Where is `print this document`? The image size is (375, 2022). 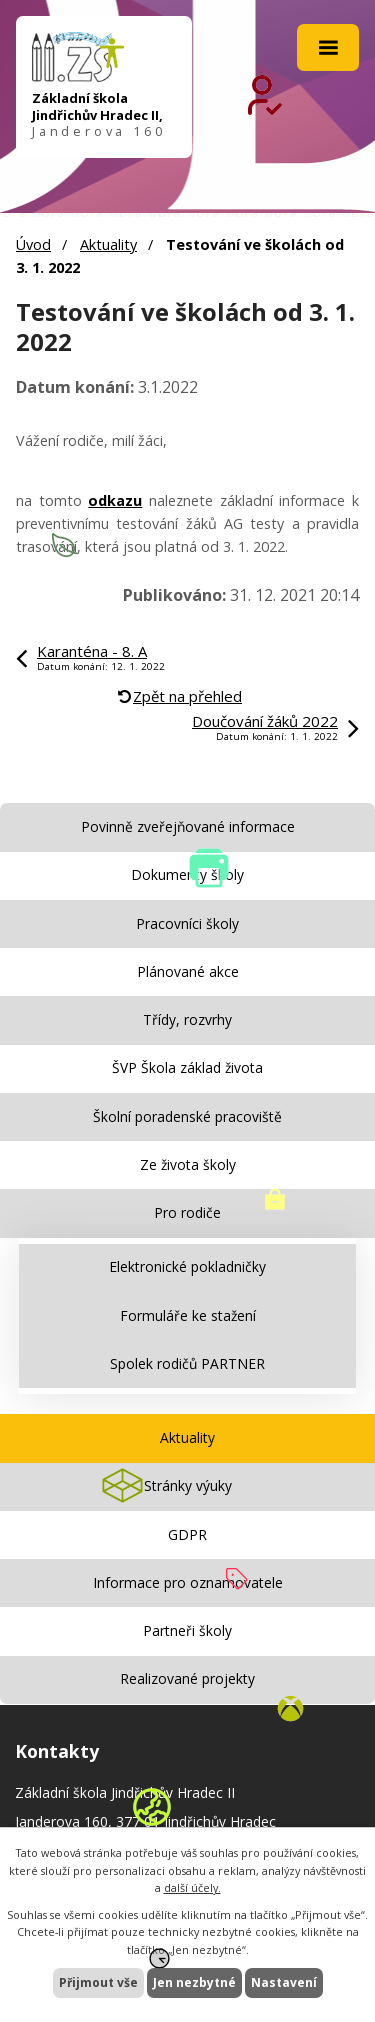
print this document is located at coordinates (209, 868).